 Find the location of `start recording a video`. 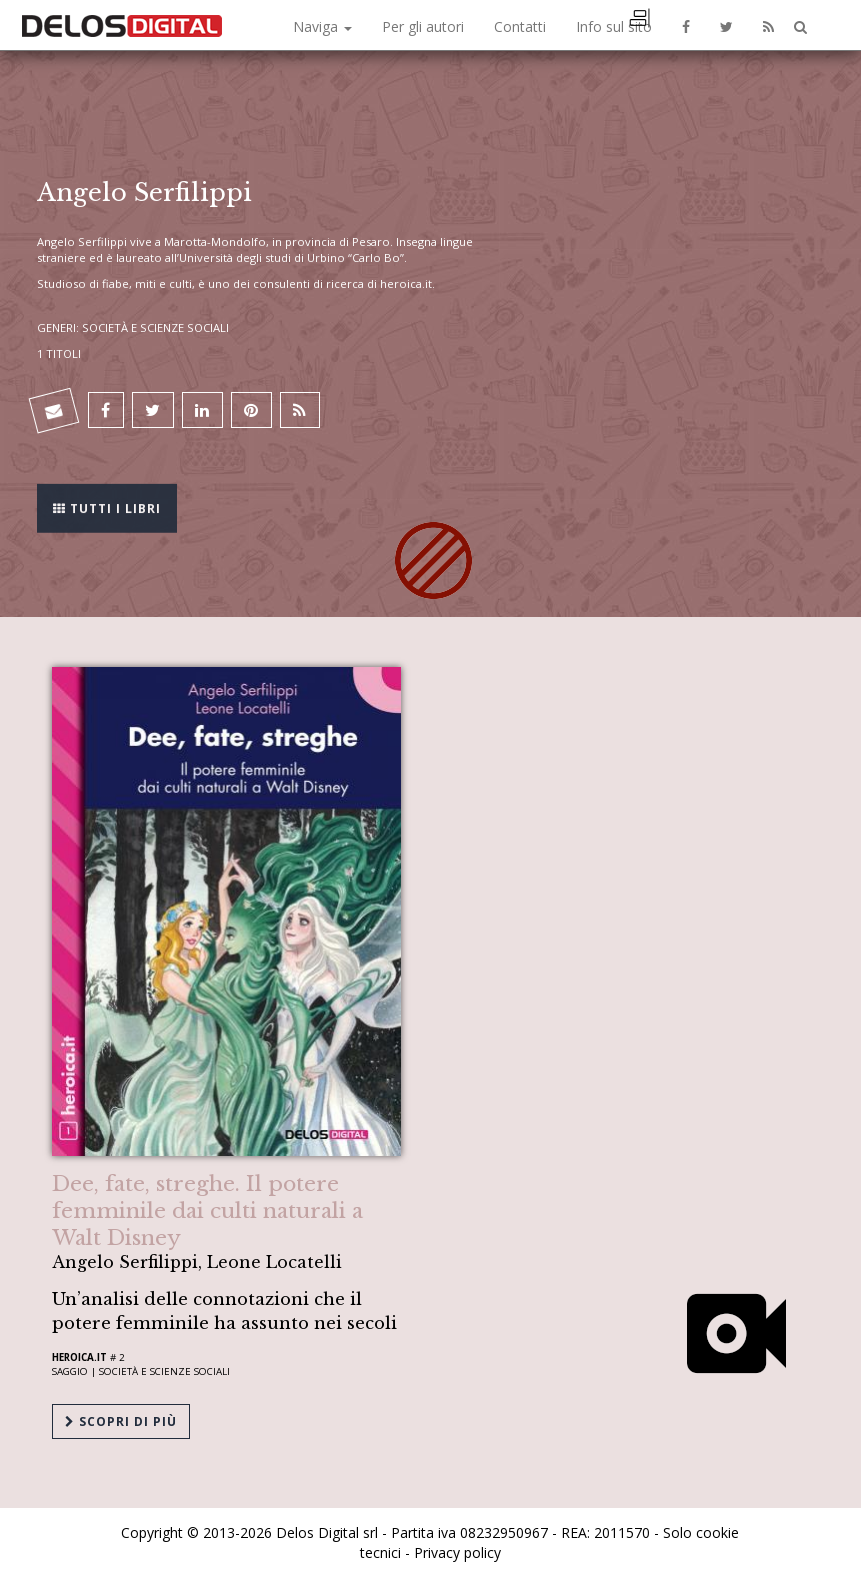

start recording a video is located at coordinates (736, 1333).